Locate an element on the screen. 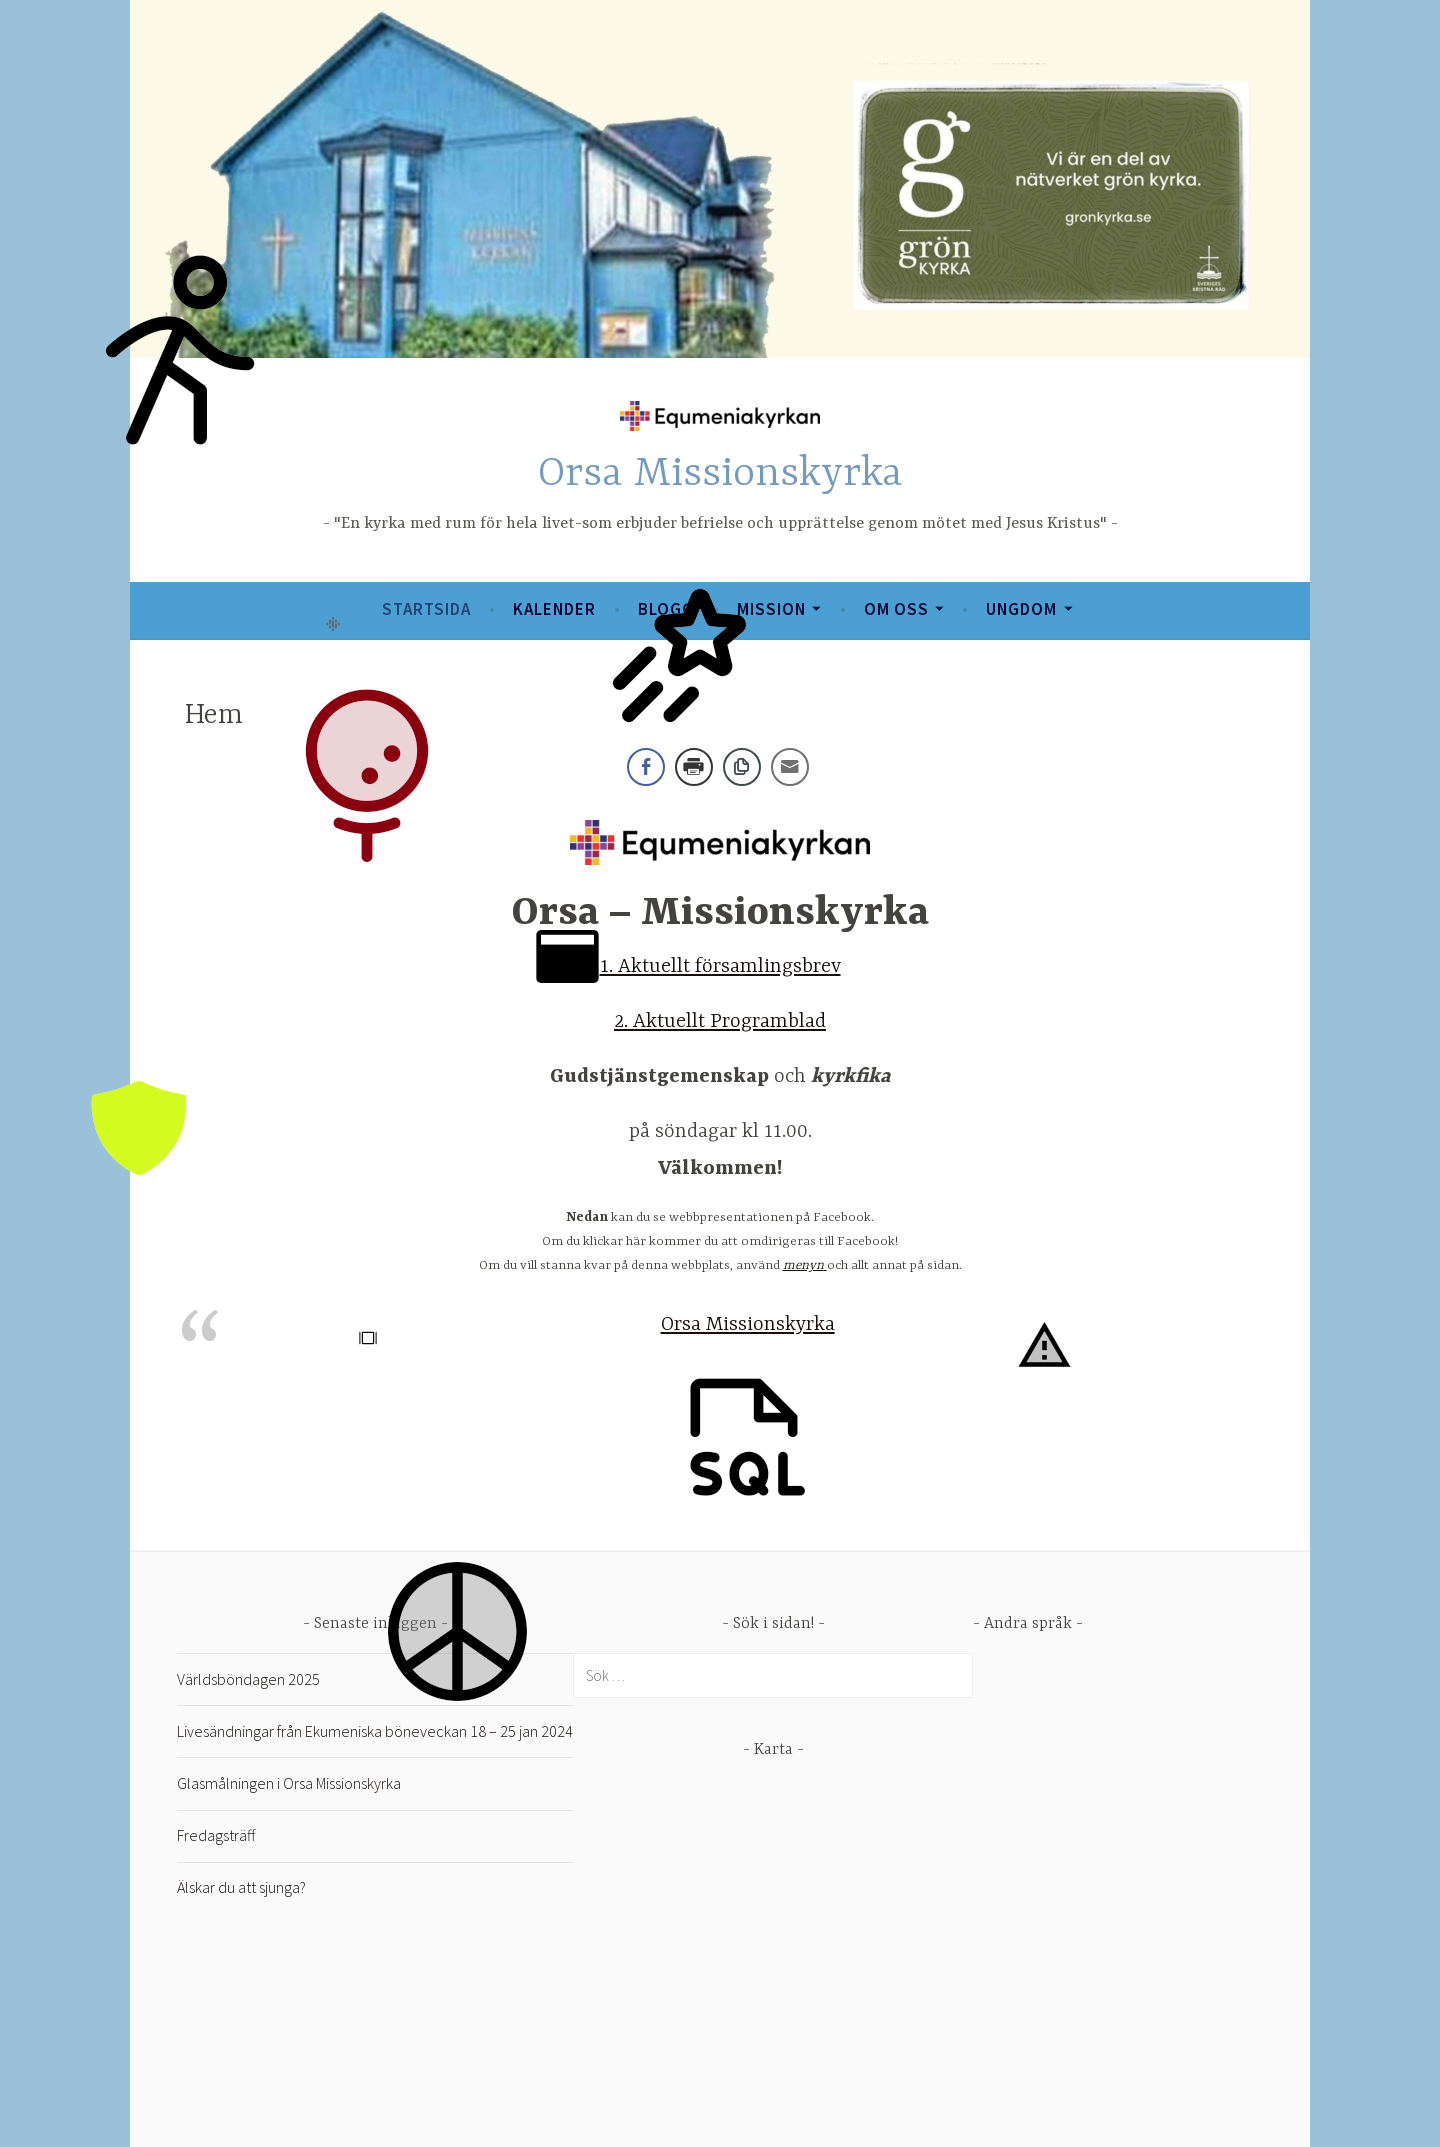  open or view an SQL database file is located at coordinates (744, 1442).